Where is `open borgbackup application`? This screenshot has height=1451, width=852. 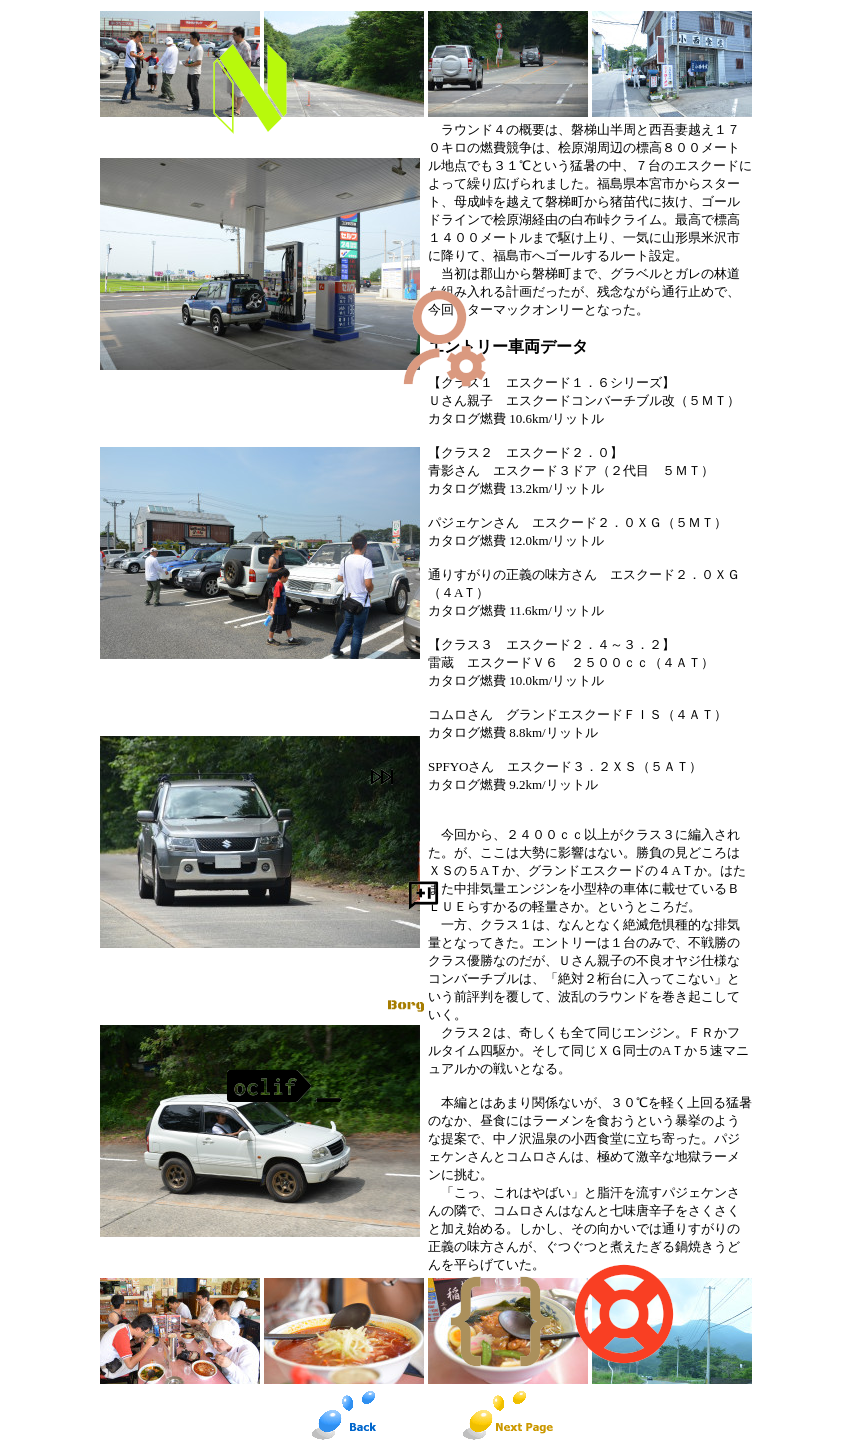 open borgbackup application is located at coordinates (406, 1006).